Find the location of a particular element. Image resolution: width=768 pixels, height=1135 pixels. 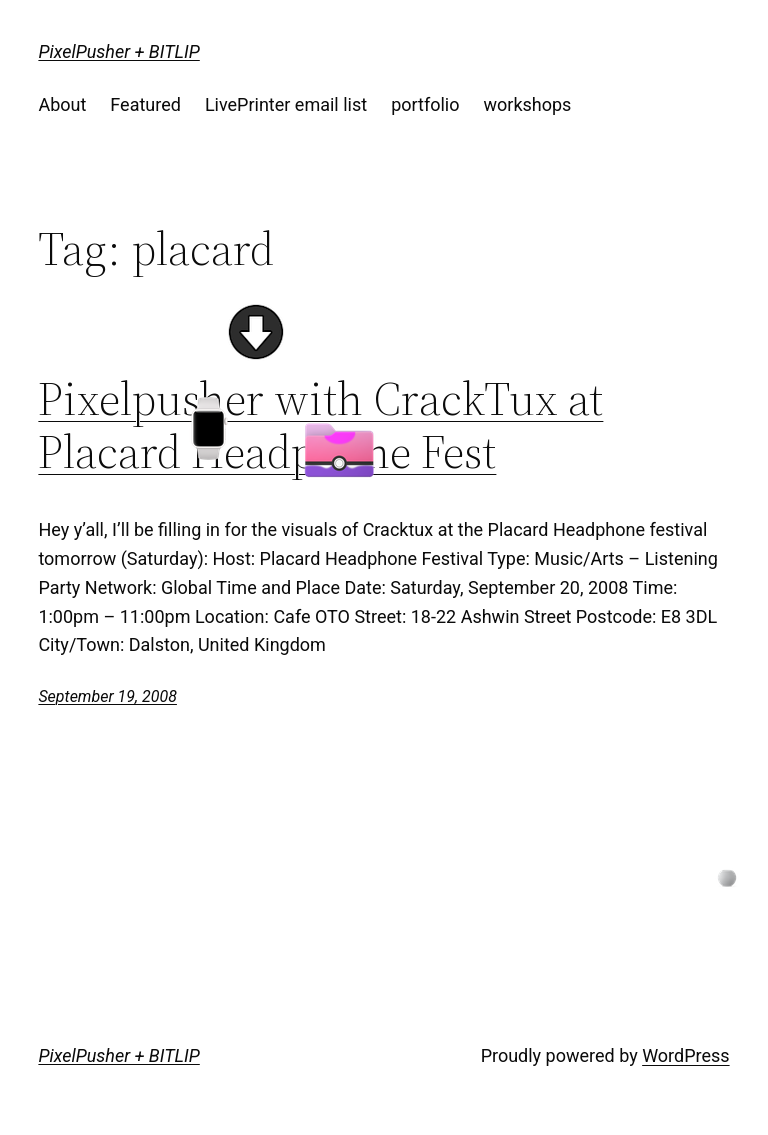

access your downloads folder is located at coordinates (256, 332).